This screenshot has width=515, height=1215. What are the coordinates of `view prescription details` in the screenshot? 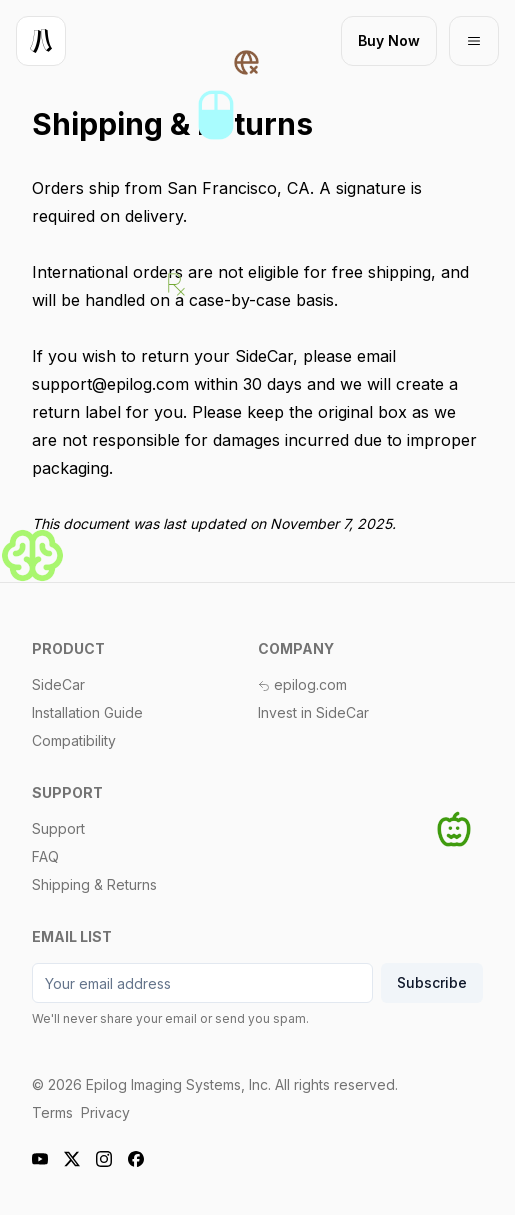 It's located at (175, 284).